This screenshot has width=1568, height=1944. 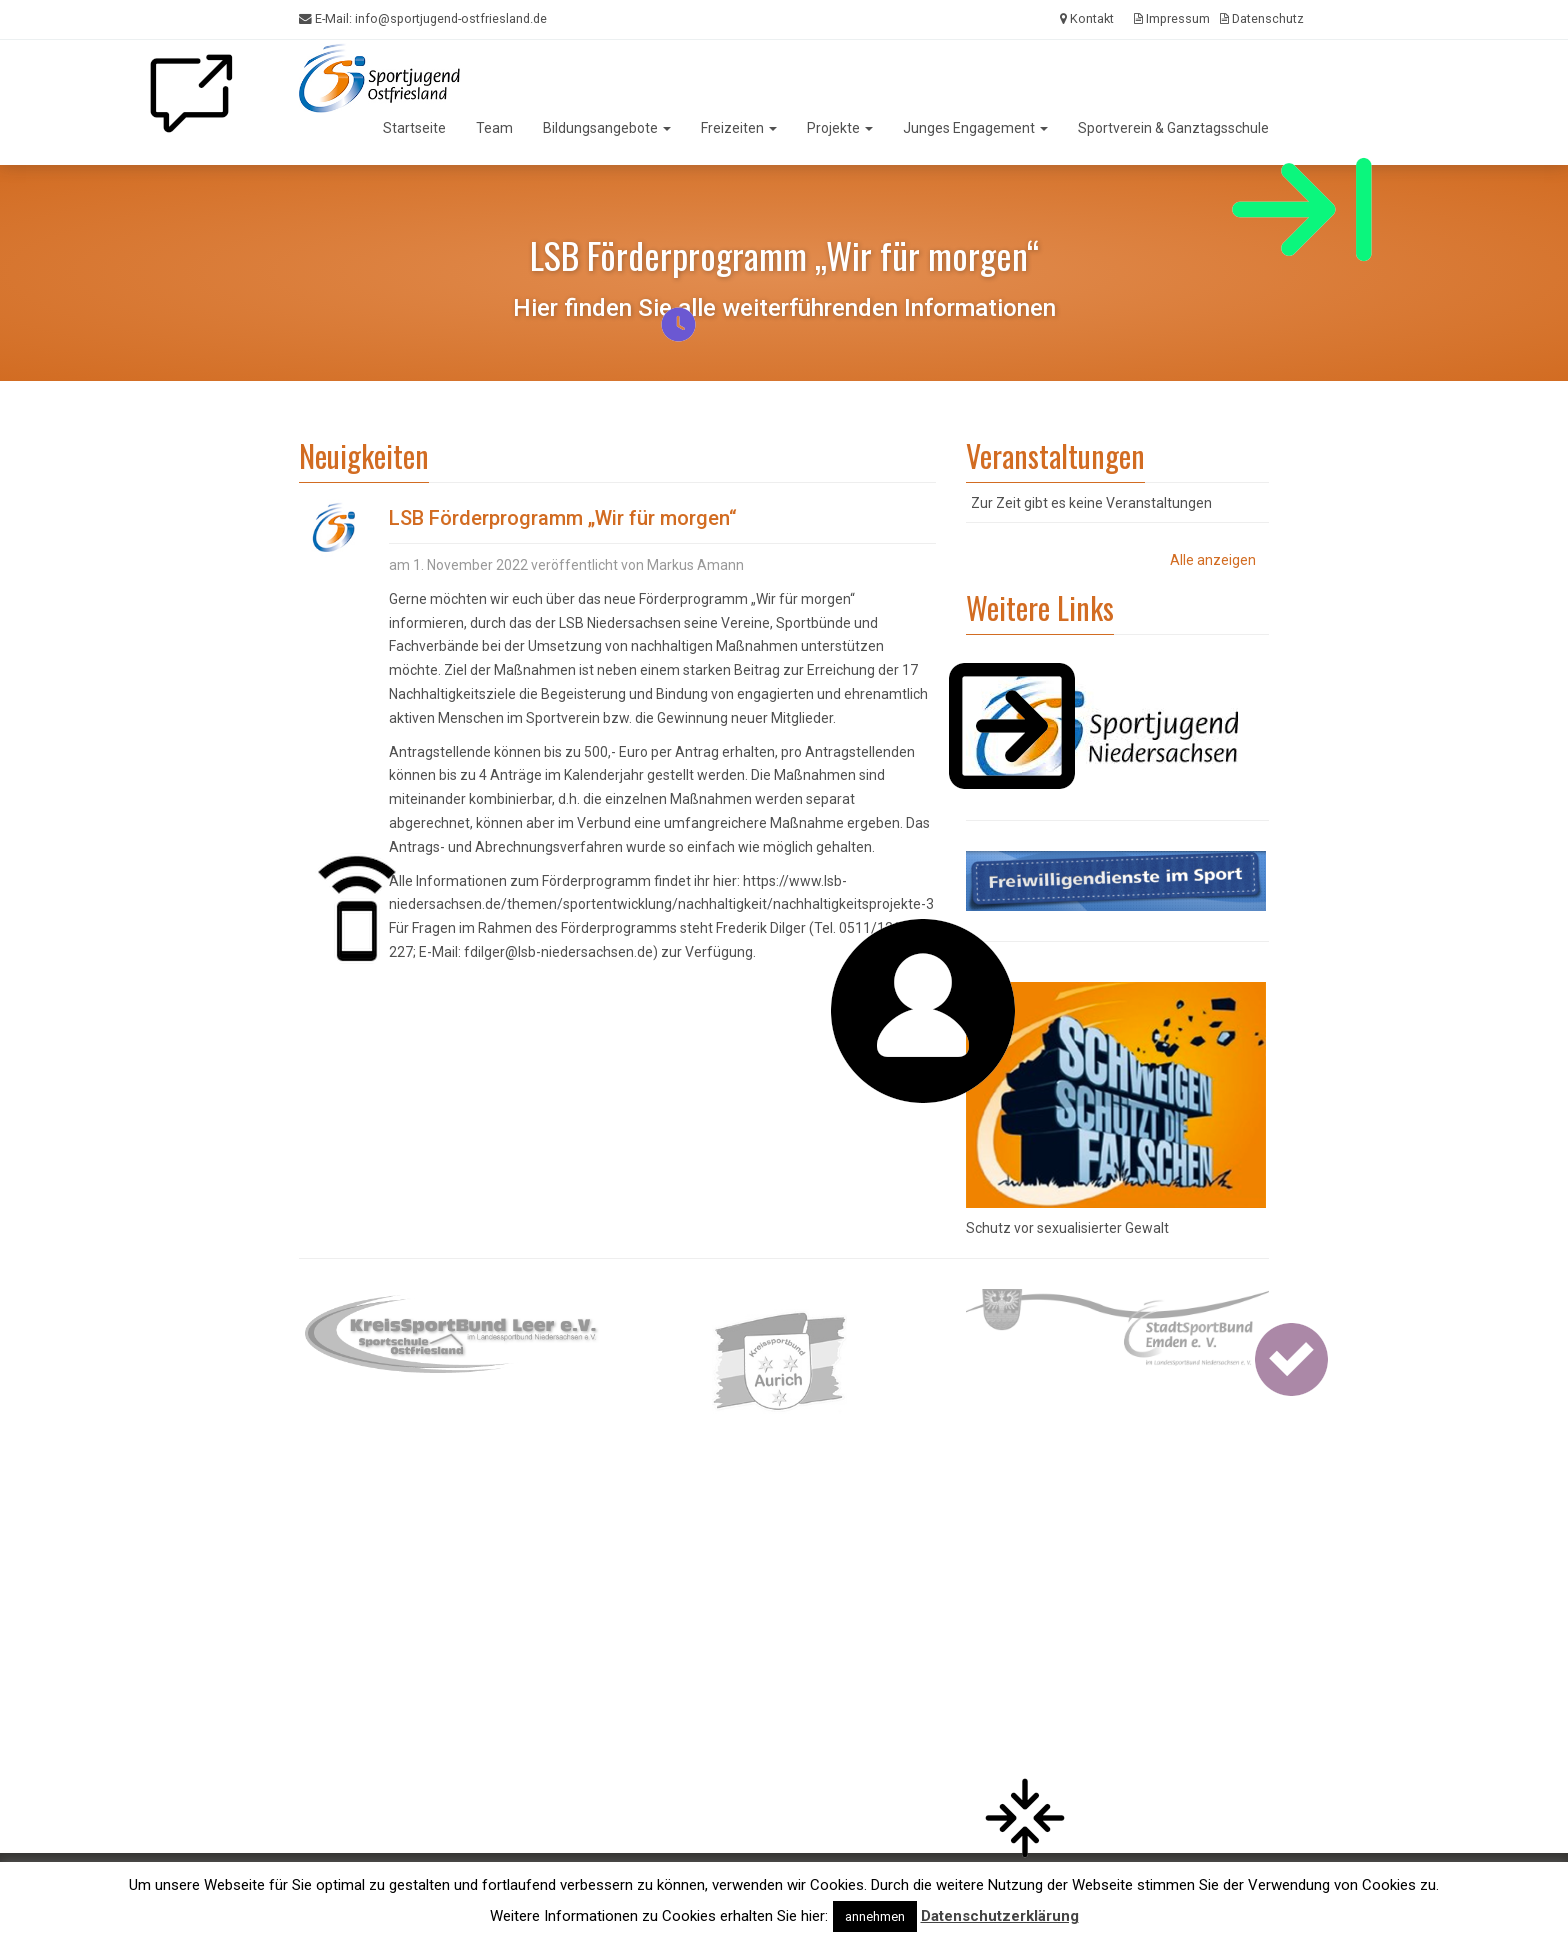 I want to click on indicates successful completion or confirmation, so click(x=1291, y=1359).